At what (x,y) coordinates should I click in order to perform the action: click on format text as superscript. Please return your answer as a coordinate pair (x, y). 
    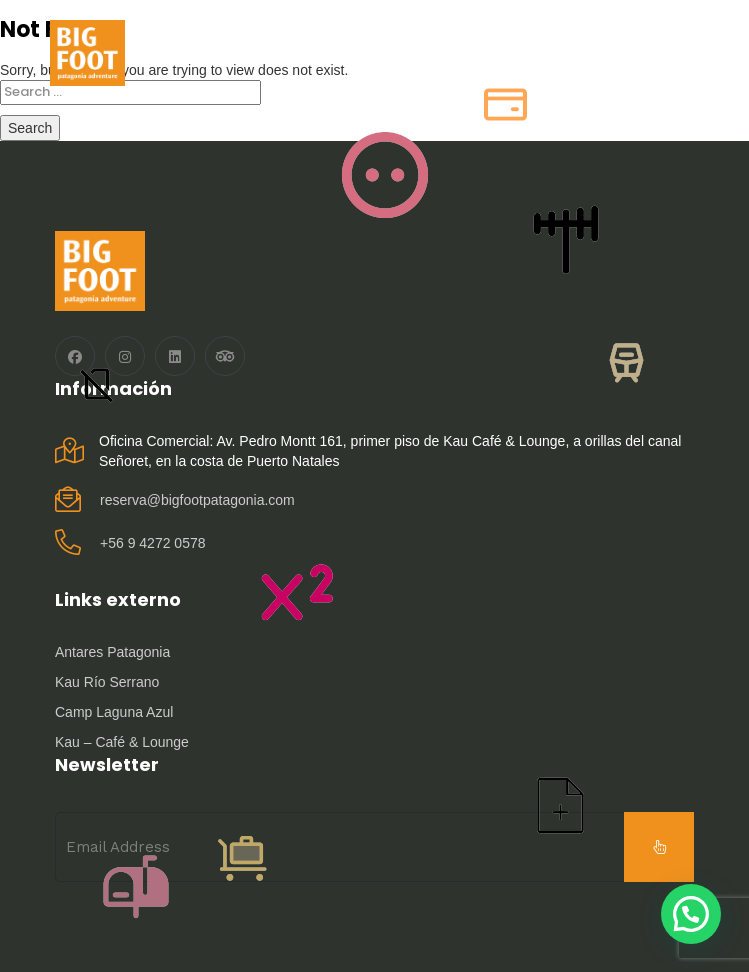
    Looking at the image, I should click on (293, 593).